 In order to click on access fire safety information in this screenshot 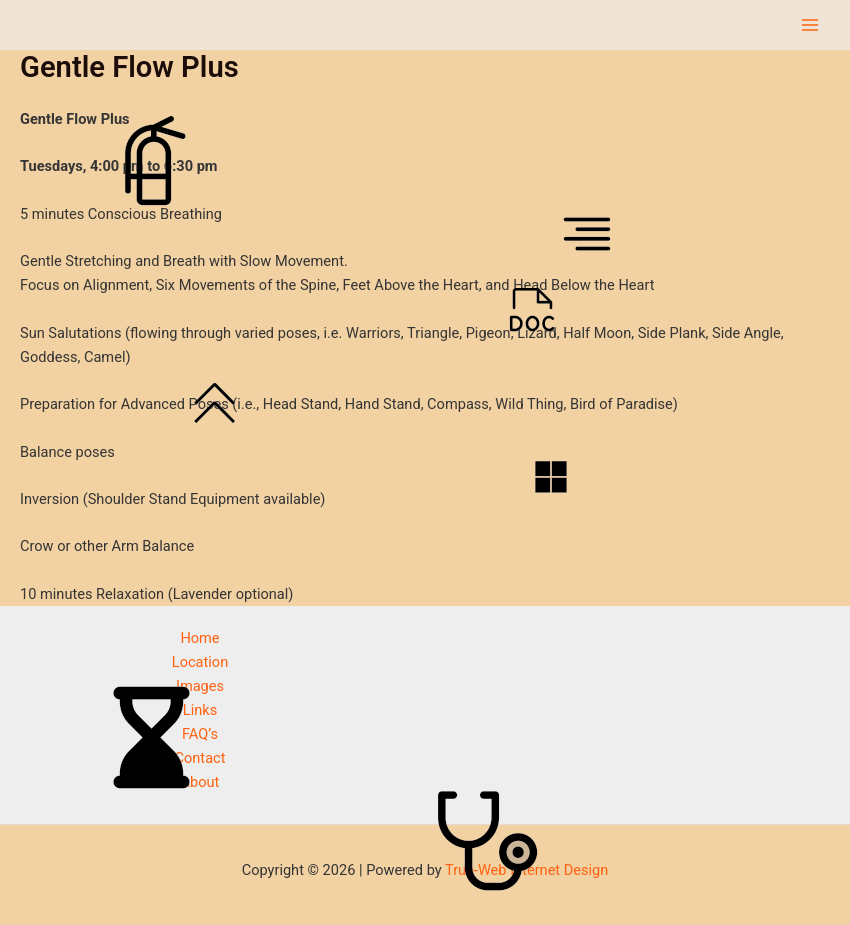, I will do `click(151, 162)`.